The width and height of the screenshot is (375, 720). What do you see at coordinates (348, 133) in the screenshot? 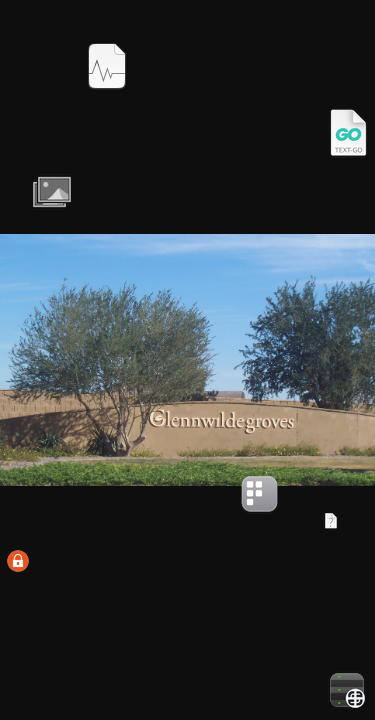
I see `a go programming language source file` at bounding box center [348, 133].